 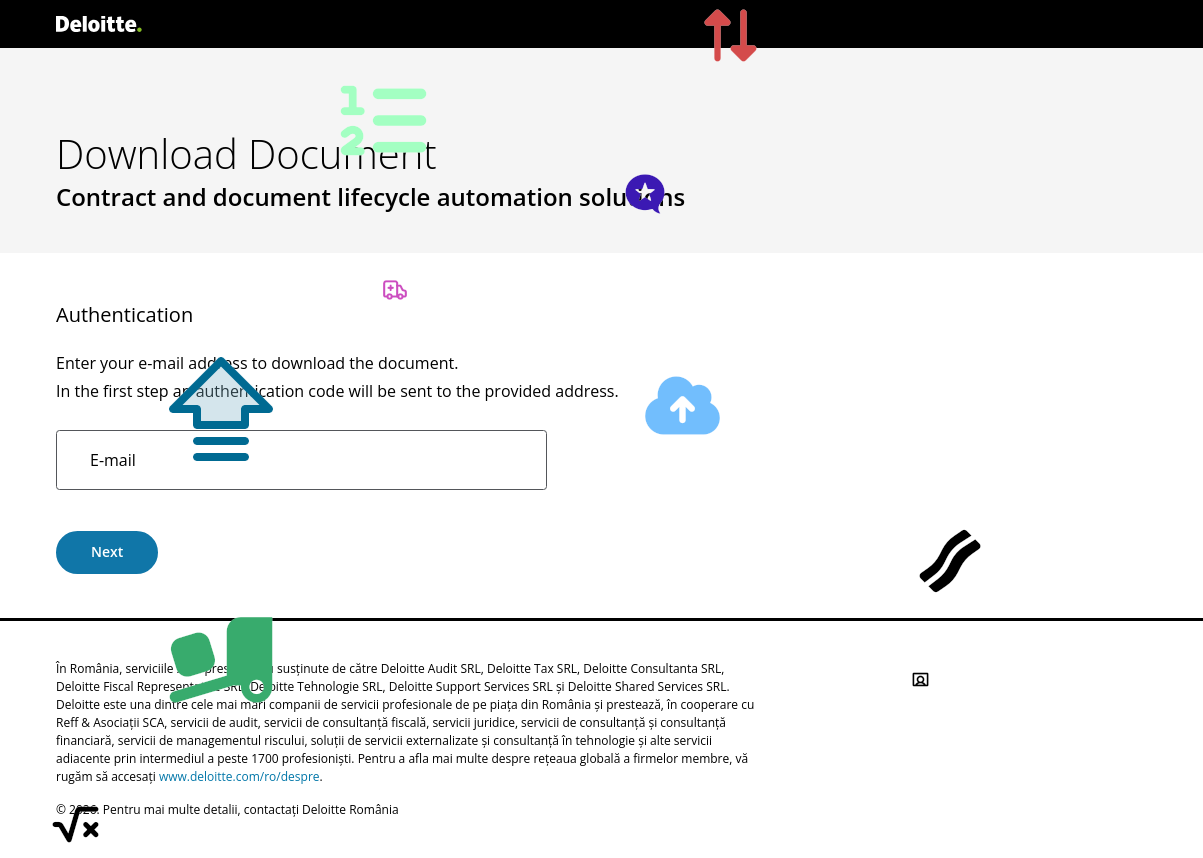 I want to click on delivery truck unloading a package, so click(x=221, y=657).